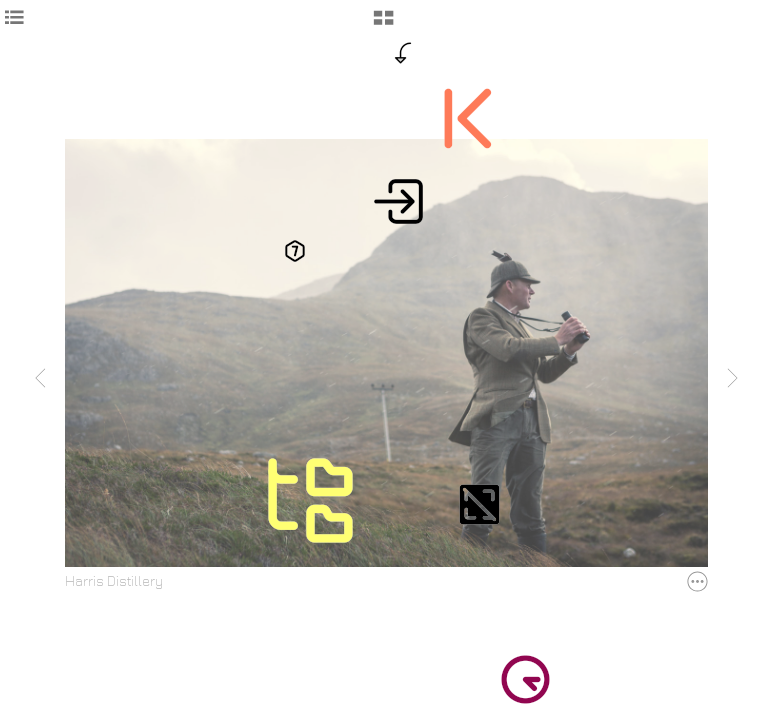 The image size is (768, 720). Describe the element at coordinates (310, 500) in the screenshot. I see `browse directory structure` at that location.